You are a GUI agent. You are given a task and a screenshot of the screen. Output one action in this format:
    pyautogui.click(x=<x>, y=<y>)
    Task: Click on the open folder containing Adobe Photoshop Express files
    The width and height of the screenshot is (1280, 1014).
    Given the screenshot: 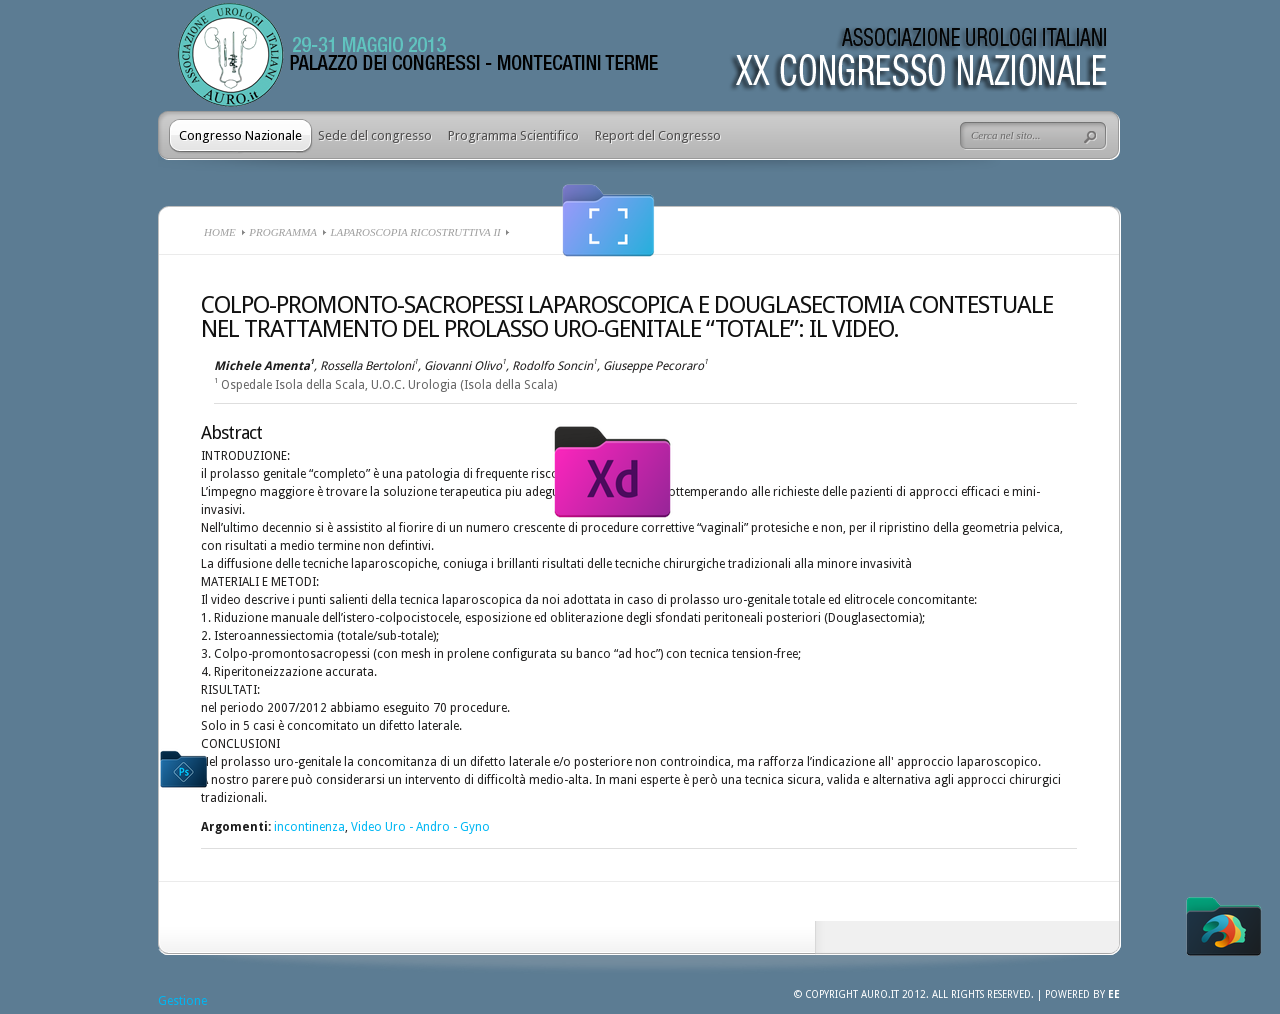 What is the action you would take?
    pyautogui.click(x=183, y=770)
    